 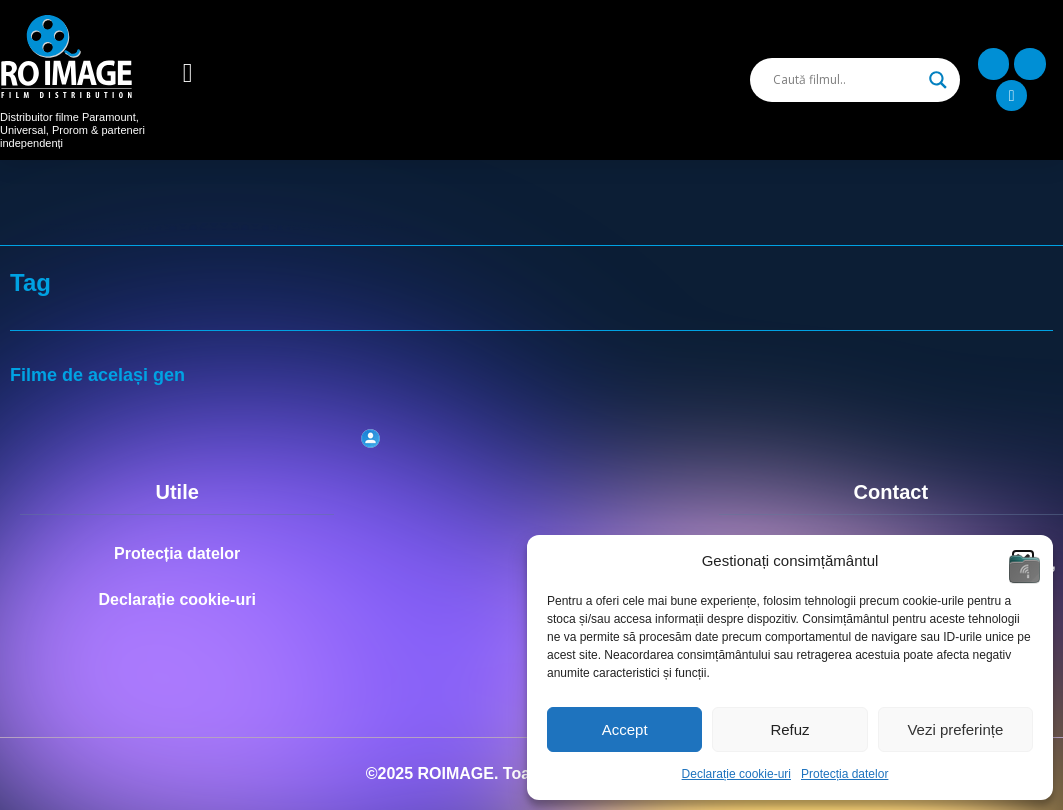 What do you see at coordinates (370, 438) in the screenshot?
I see `default user profile avatar` at bounding box center [370, 438].